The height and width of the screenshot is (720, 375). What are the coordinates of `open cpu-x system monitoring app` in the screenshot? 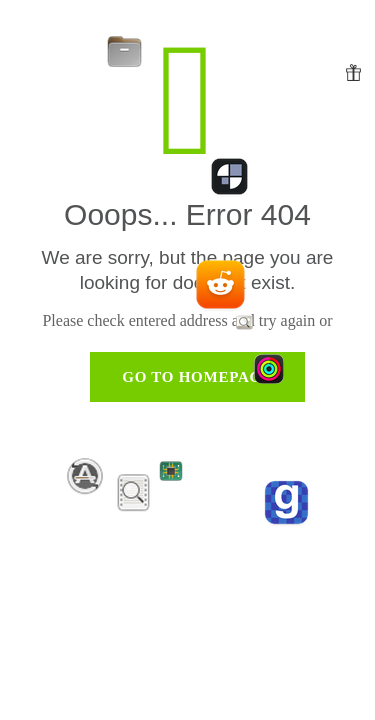 It's located at (171, 471).